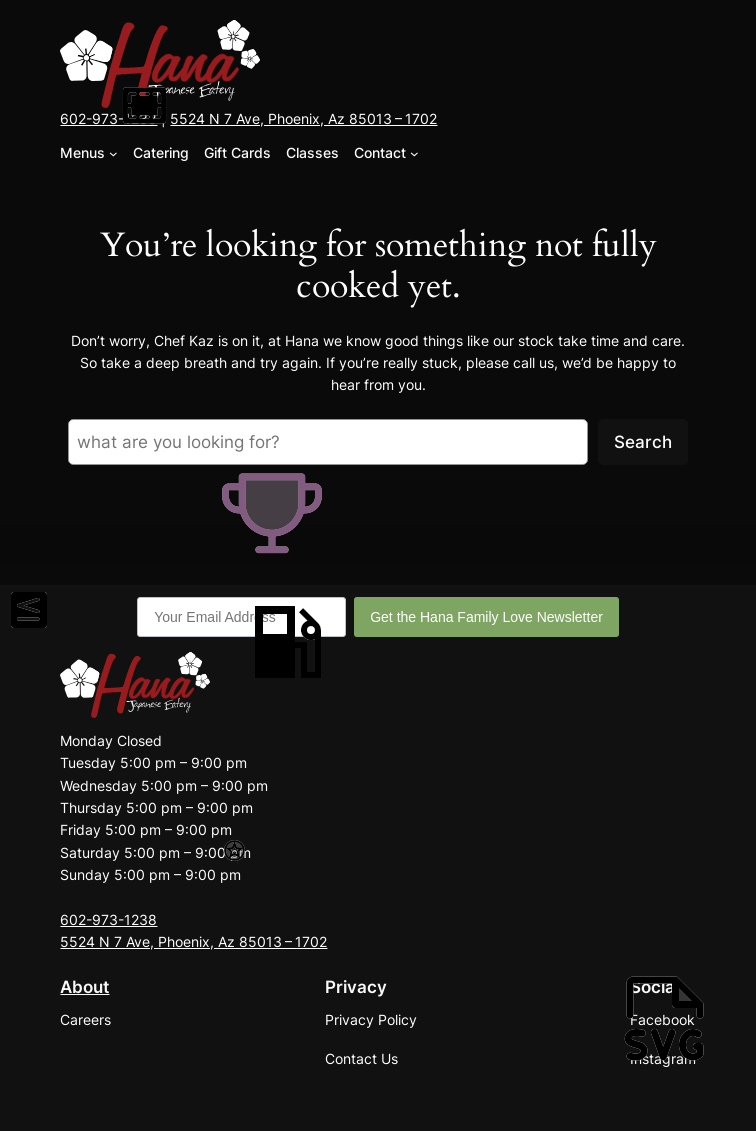 This screenshot has width=756, height=1131. I want to click on select or define a rectangular area, so click(144, 105).